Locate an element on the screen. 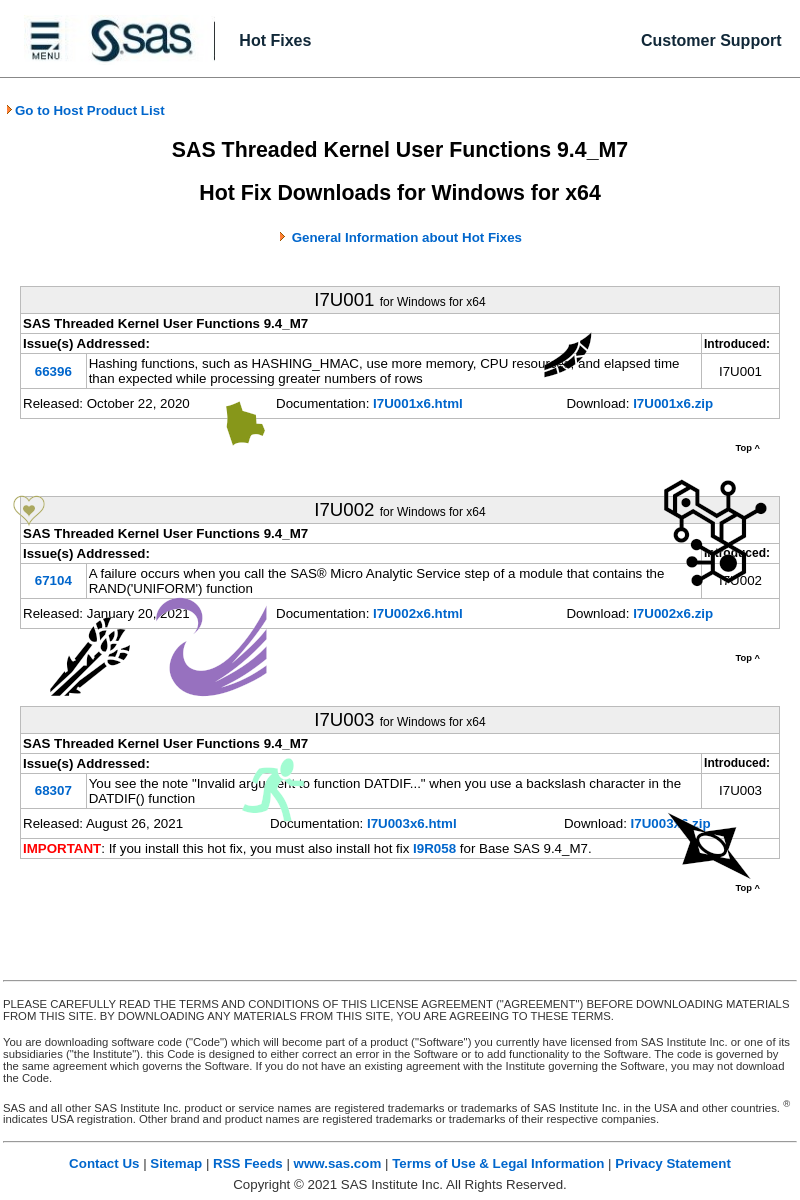 This screenshot has width=800, height=1200. indicates a loved or favorited item is located at coordinates (29, 511).